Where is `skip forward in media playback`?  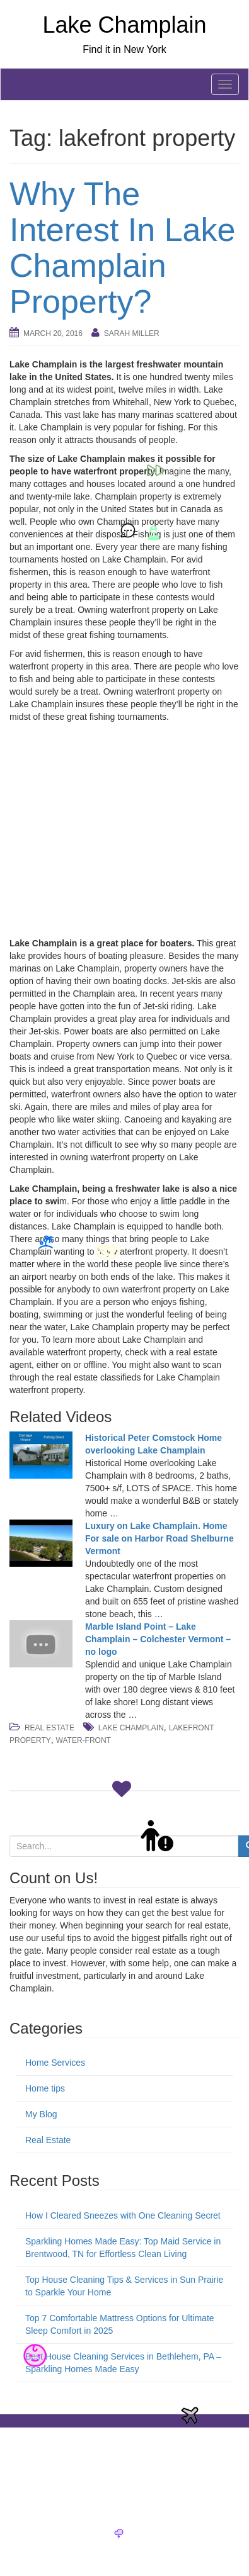
skip forward in media playback is located at coordinates (154, 470).